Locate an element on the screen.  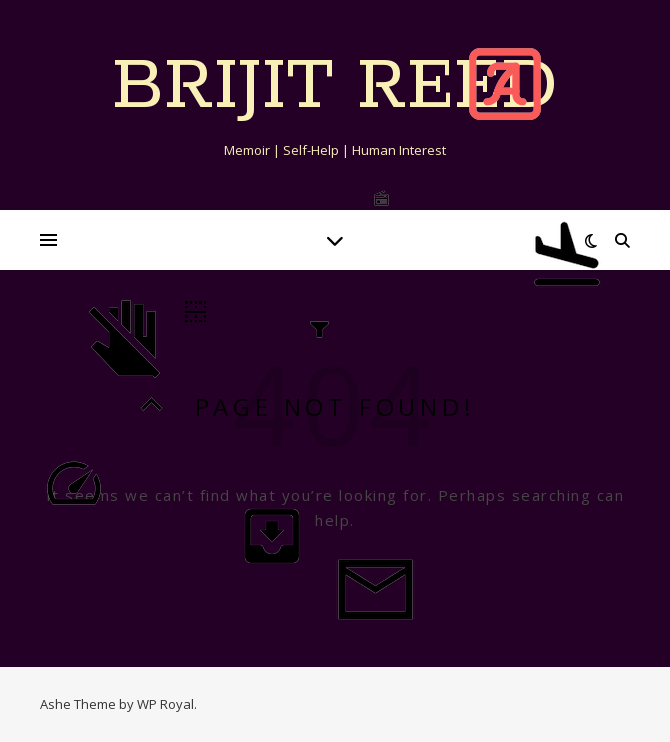
access radio or audio streaming is located at coordinates (381, 198).